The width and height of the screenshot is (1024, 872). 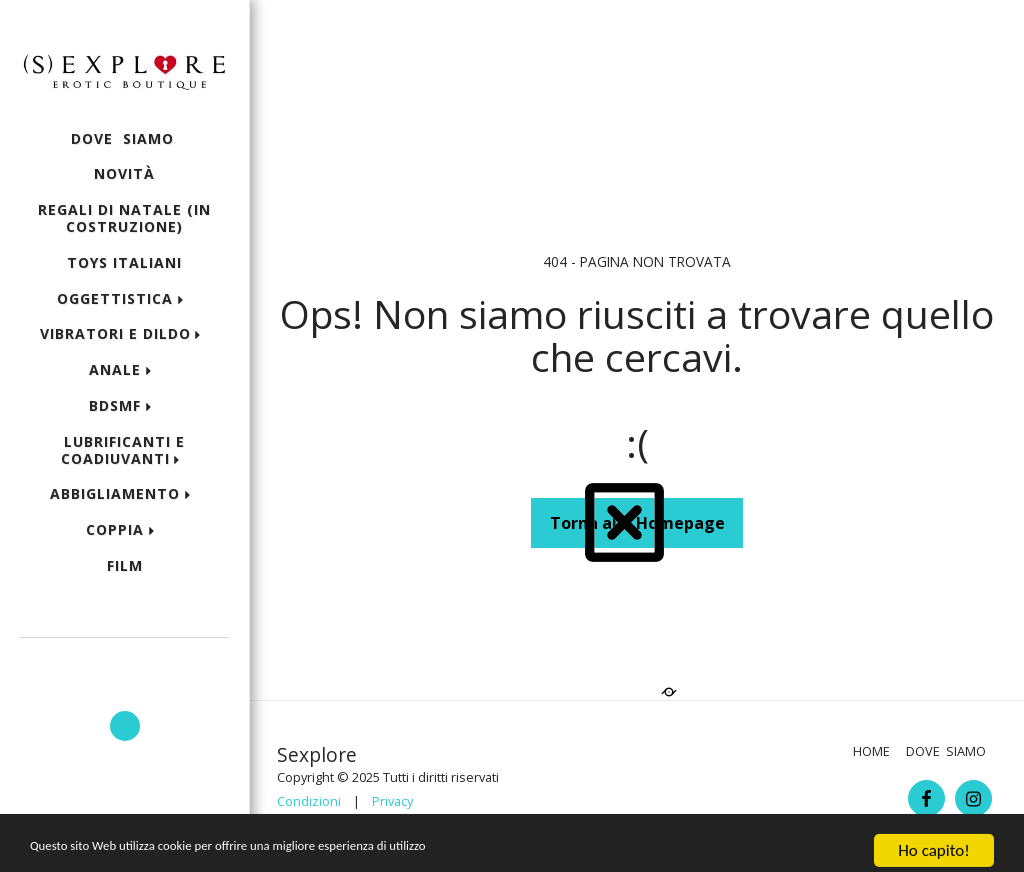 I want to click on select epicene or non-binary gender option, so click(x=669, y=692).